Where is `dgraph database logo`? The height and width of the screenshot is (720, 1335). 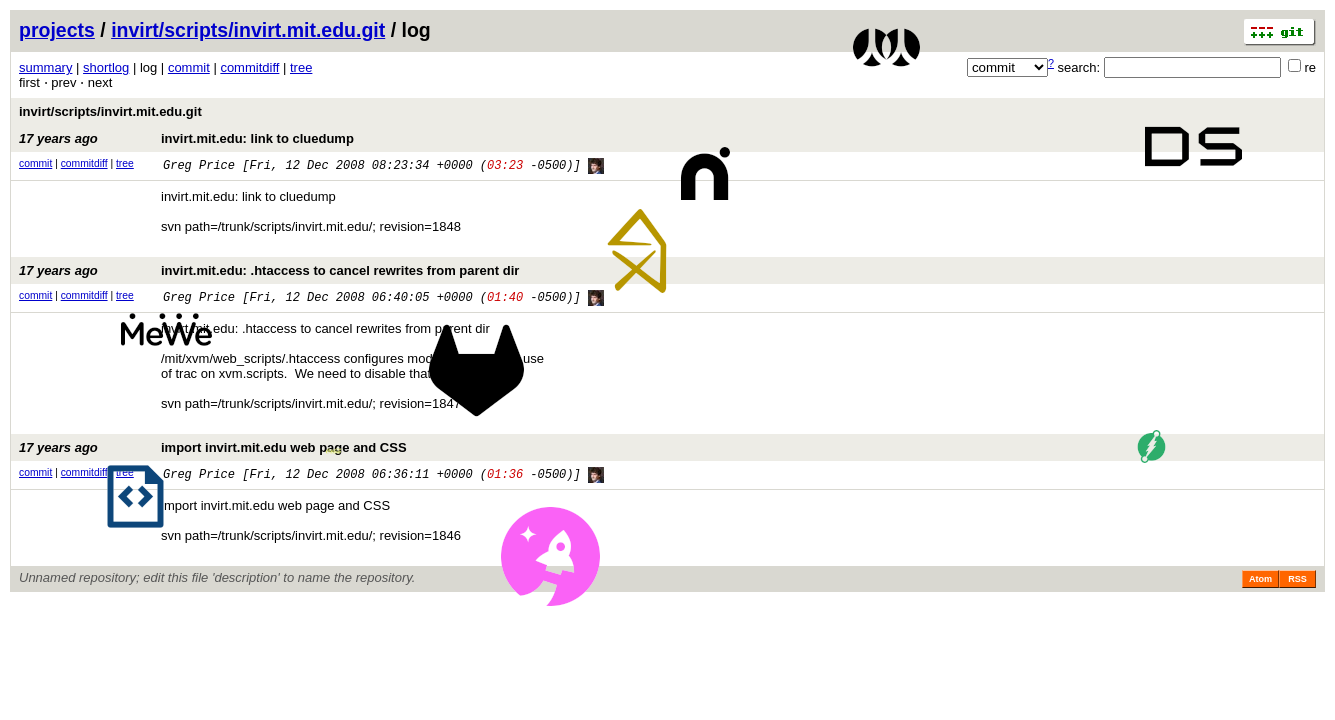 dgraph database logo is located at coordinates (1151, 446).